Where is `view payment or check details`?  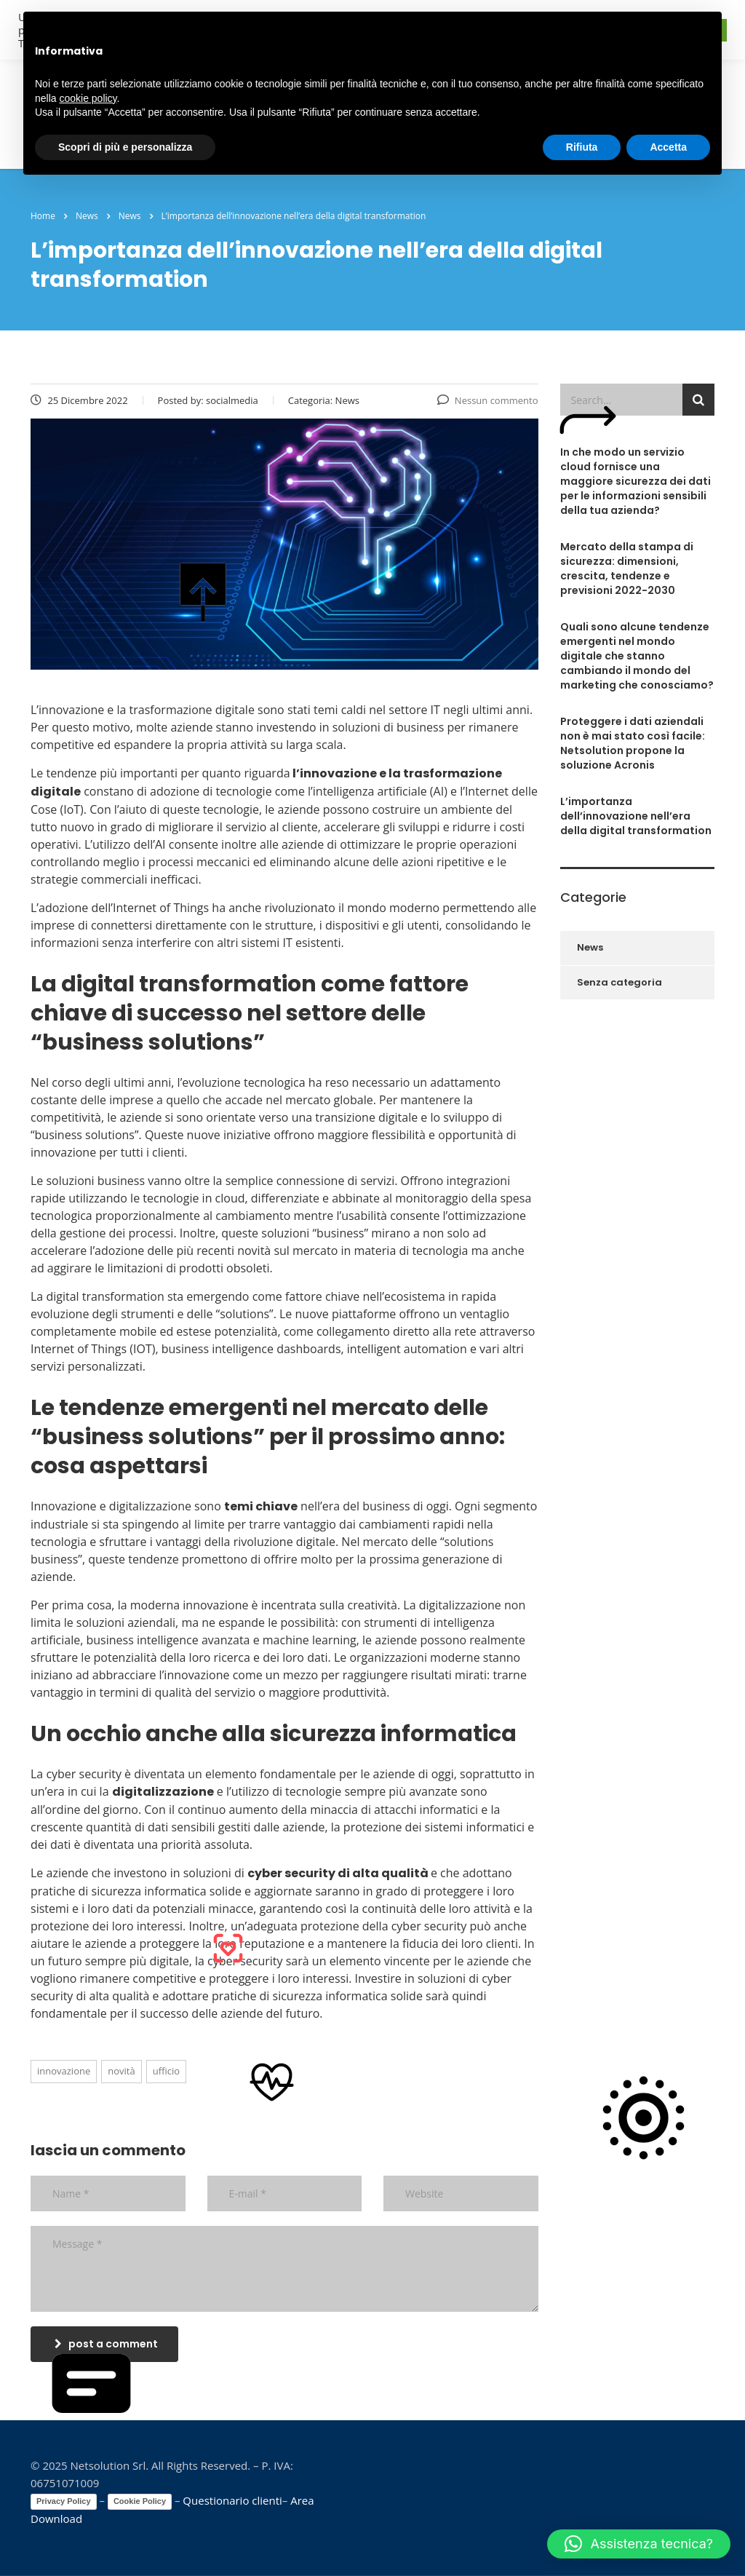 view payment or check details is located at coordinates (91, 2383).